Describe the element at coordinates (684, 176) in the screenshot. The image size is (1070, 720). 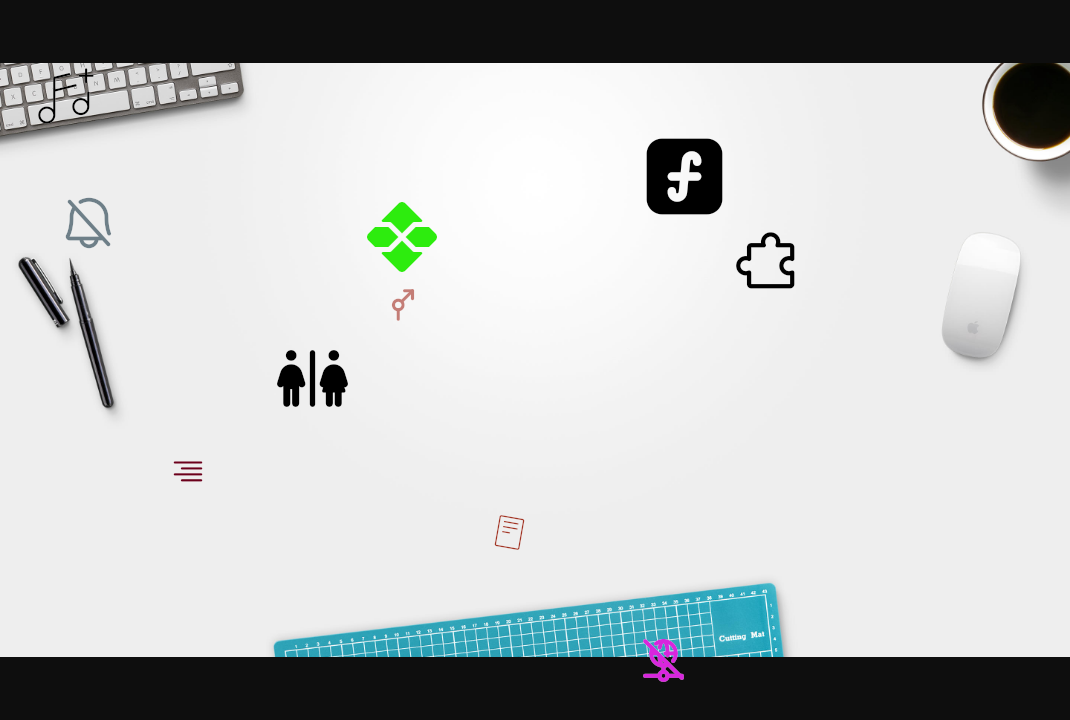
I see `access function or formula editor` at that location.